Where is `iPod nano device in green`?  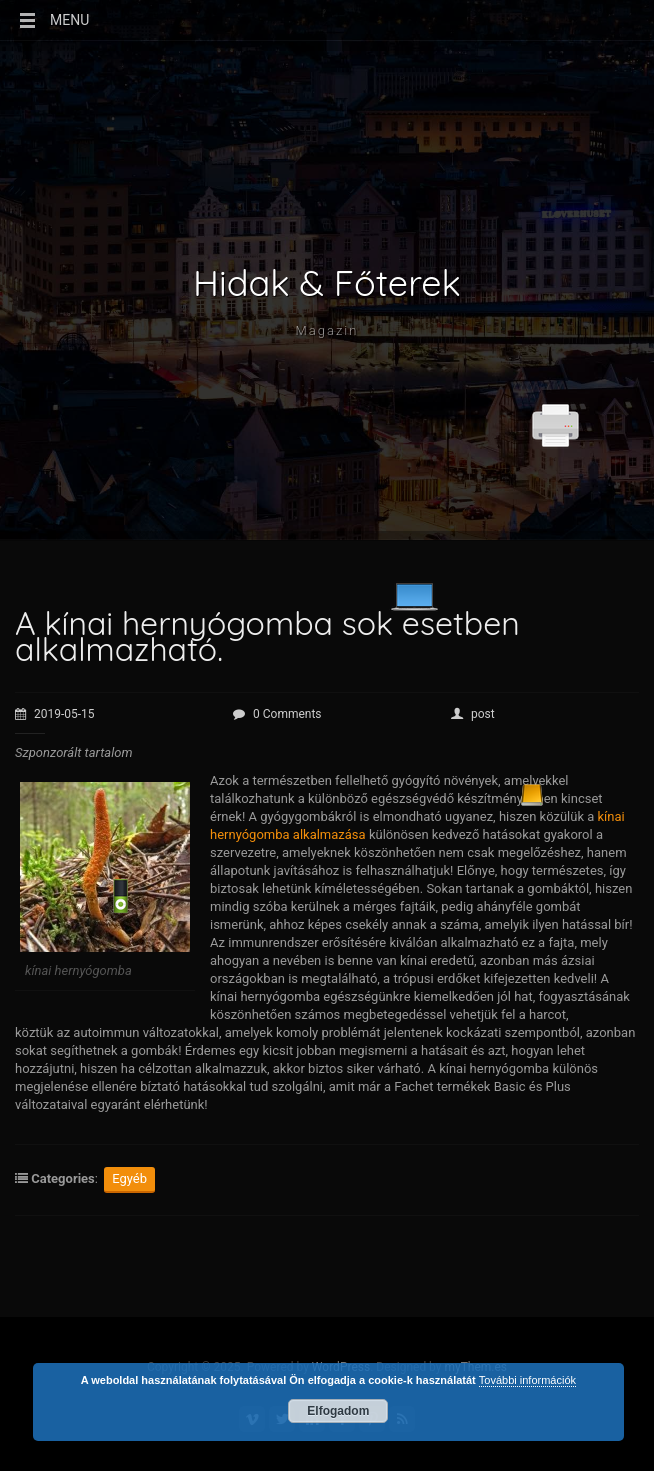
iPod nano device in green is located at coordinates (120, 896).